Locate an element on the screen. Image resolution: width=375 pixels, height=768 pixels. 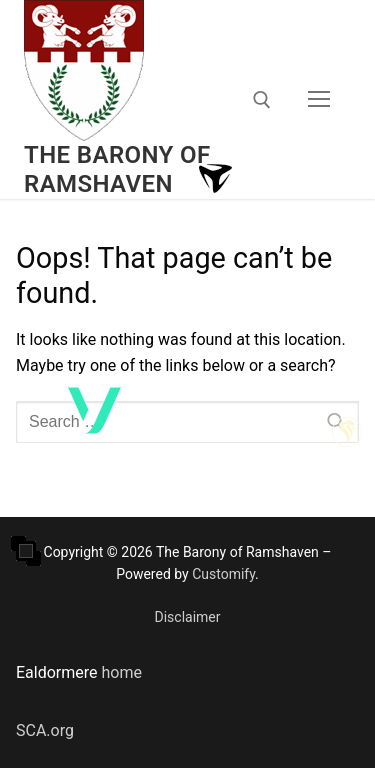
open CapRover dashboard is located at coordinates (347, 432).